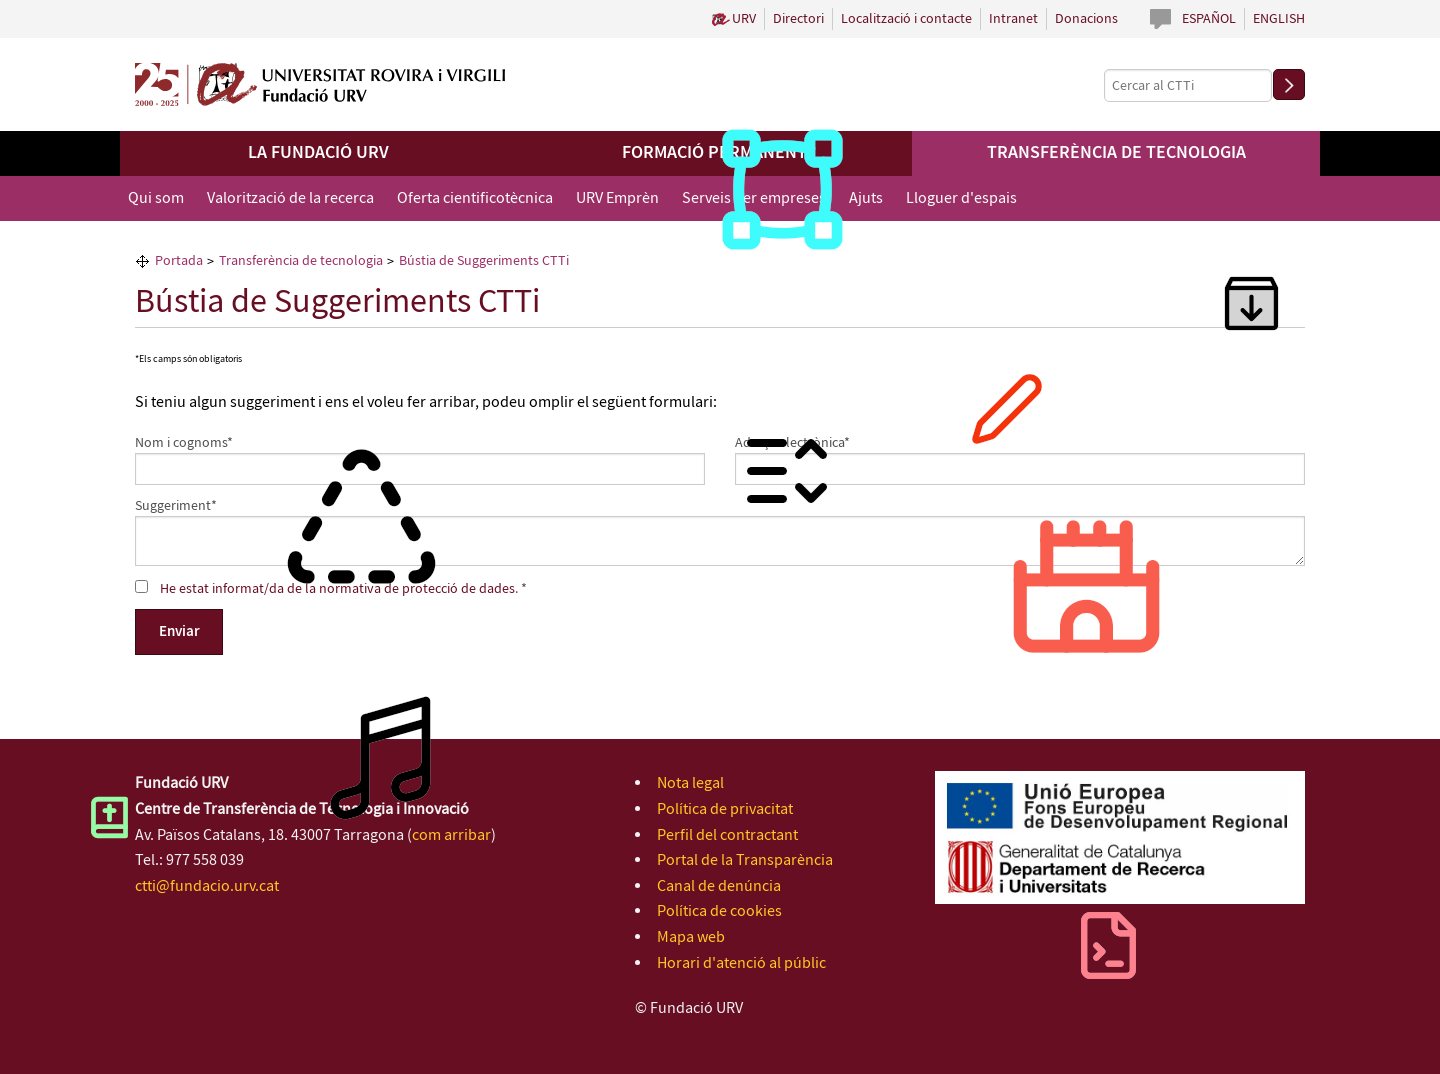 This screenshot has width=1440, height=1074. I want to click on access religious texts or scriptures, so click(109, 817).